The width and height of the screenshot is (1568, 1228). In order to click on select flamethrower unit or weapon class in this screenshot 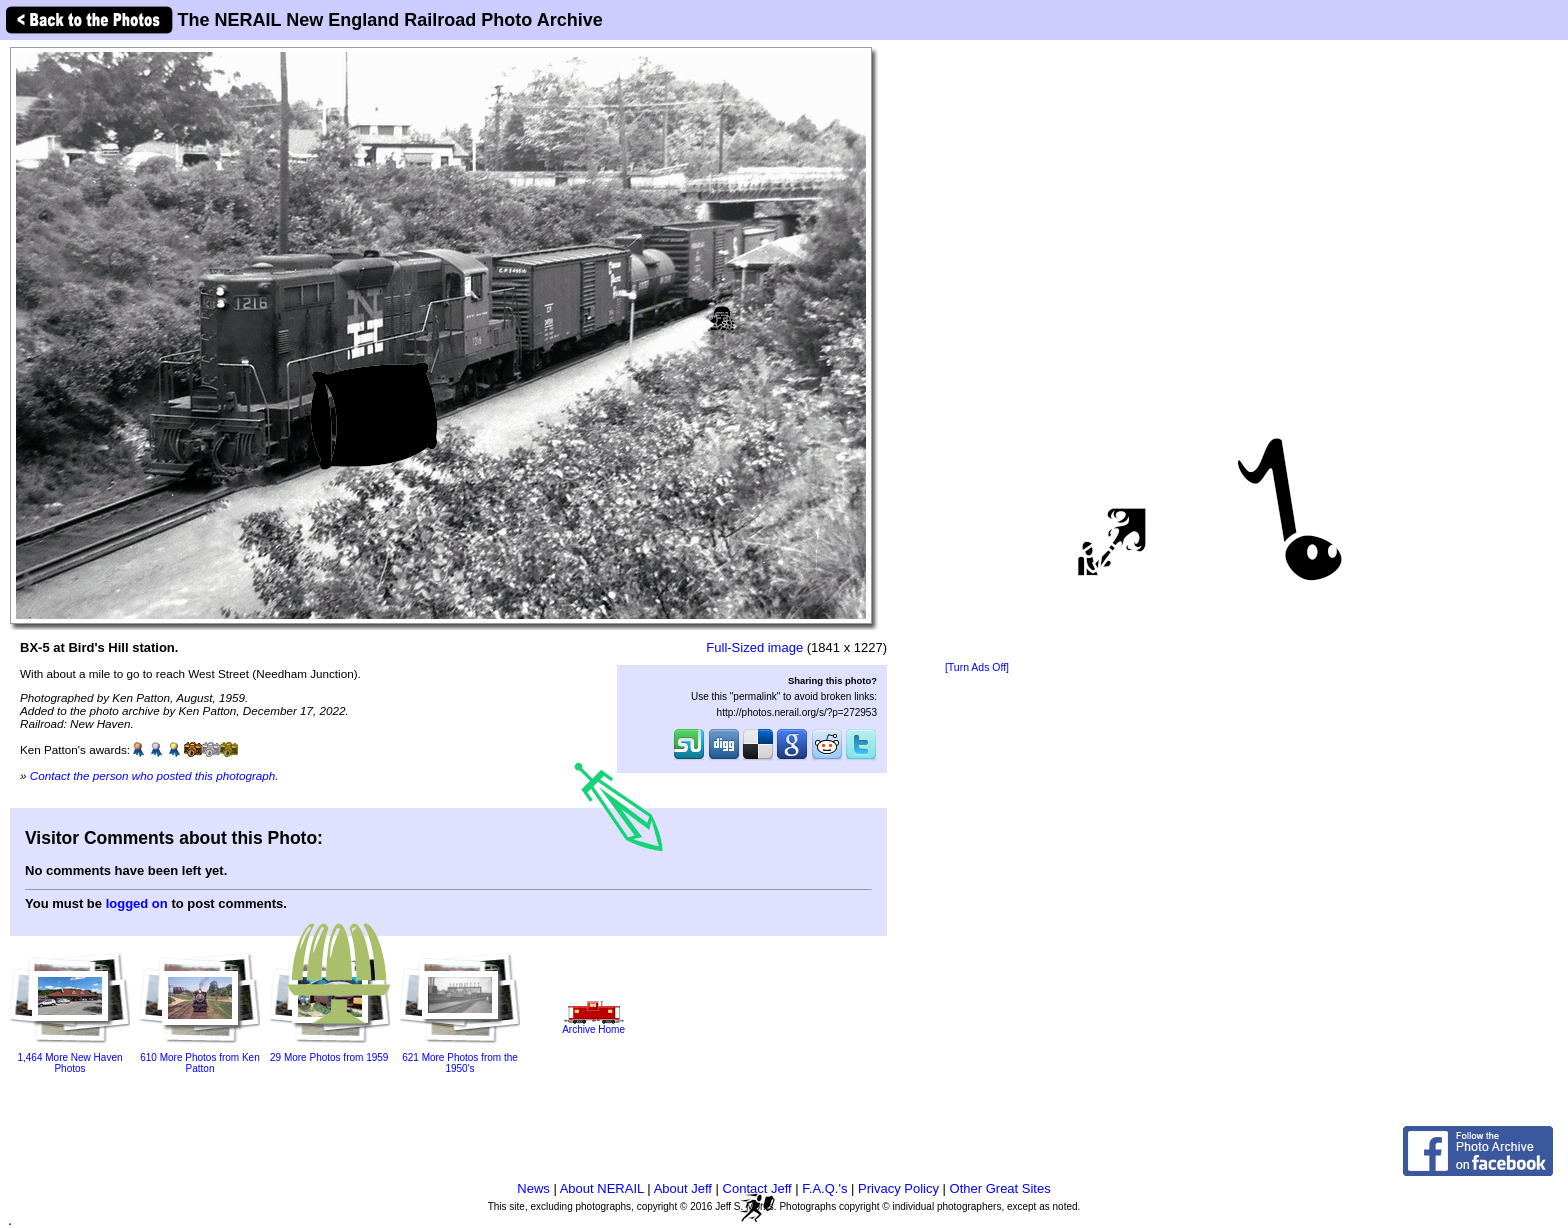, I will do `click(1112, 542)`.